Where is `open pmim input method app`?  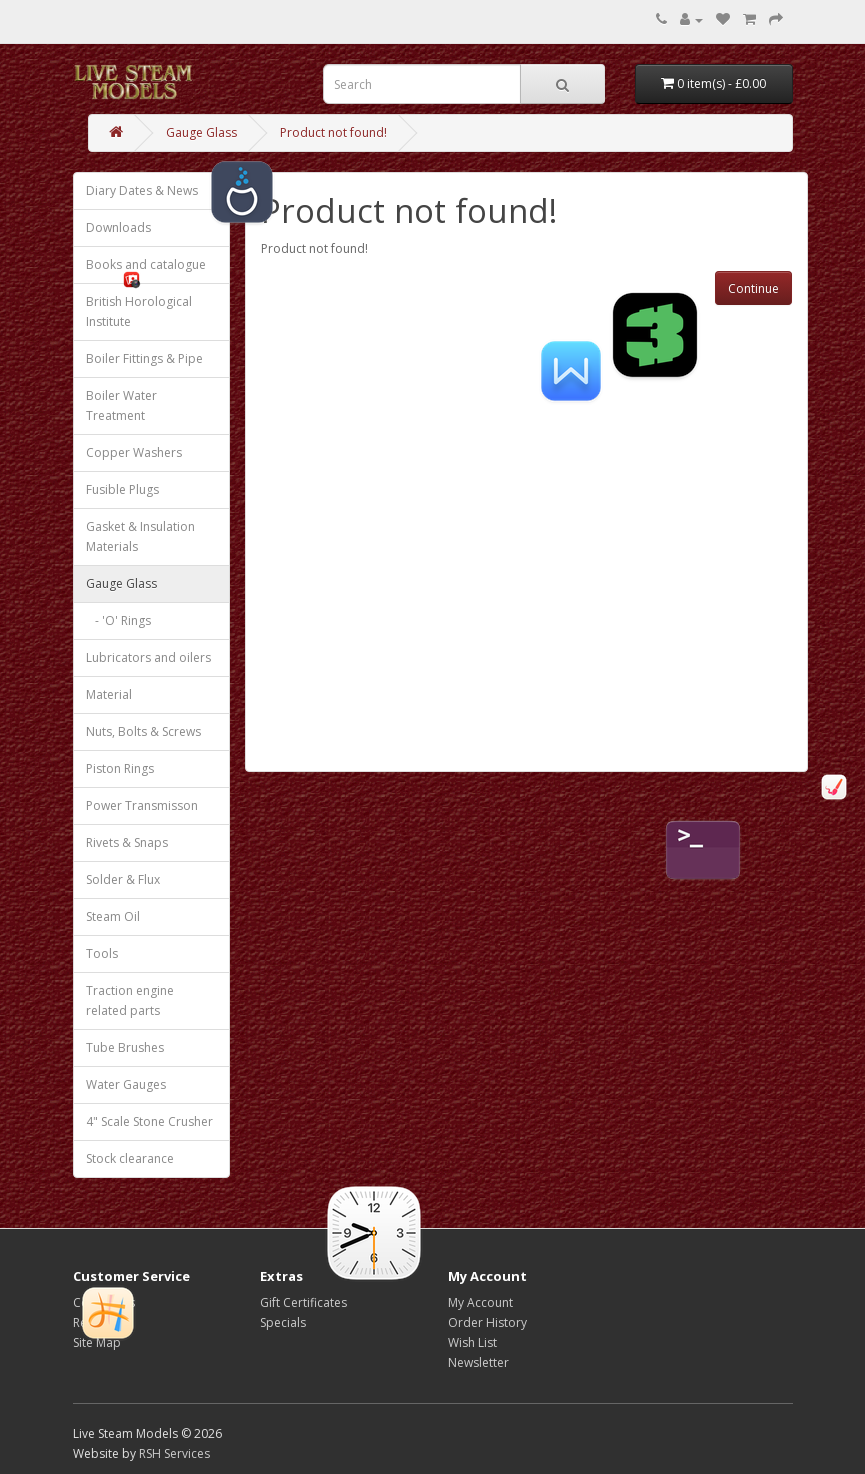 open pmim input method app is located at coordinates (108, 1313).